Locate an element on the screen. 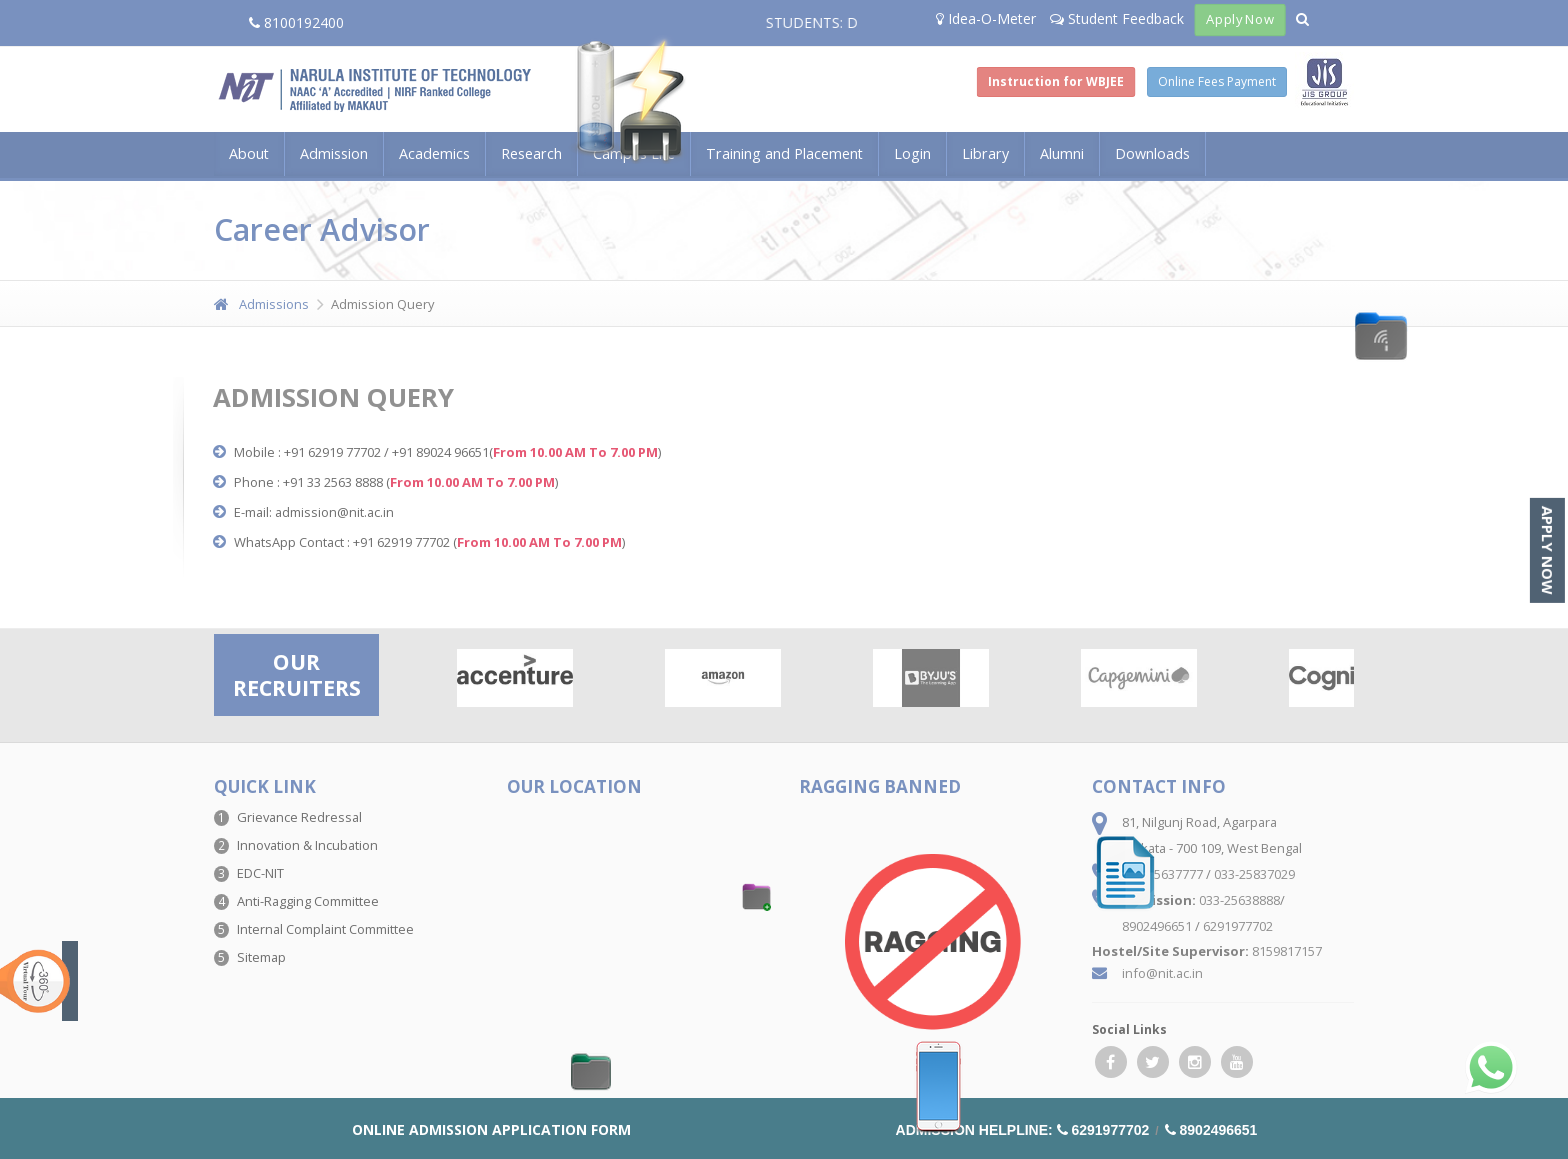 The width and height of the screenshot is (1568, 1159). open insync cloud sync folder is located at coordinates (1381, 336).